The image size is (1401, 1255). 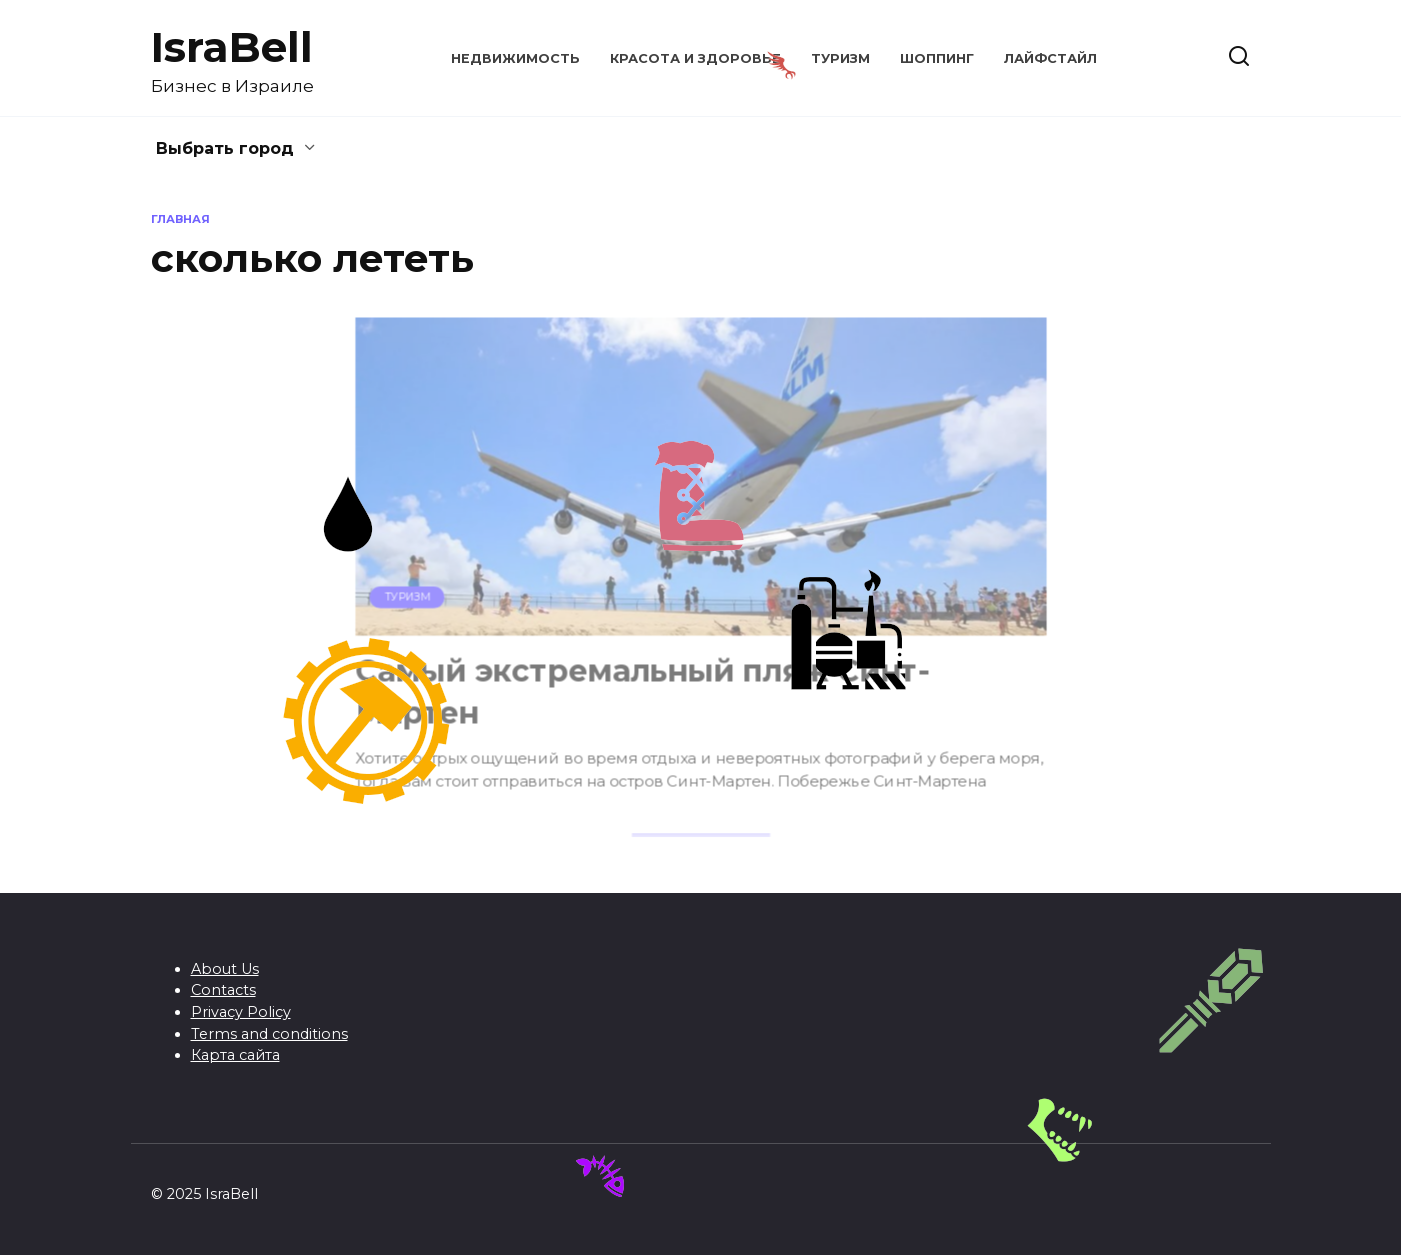 I want to click on jawbone item in a game inventory, so click(x=1060, y=1130).